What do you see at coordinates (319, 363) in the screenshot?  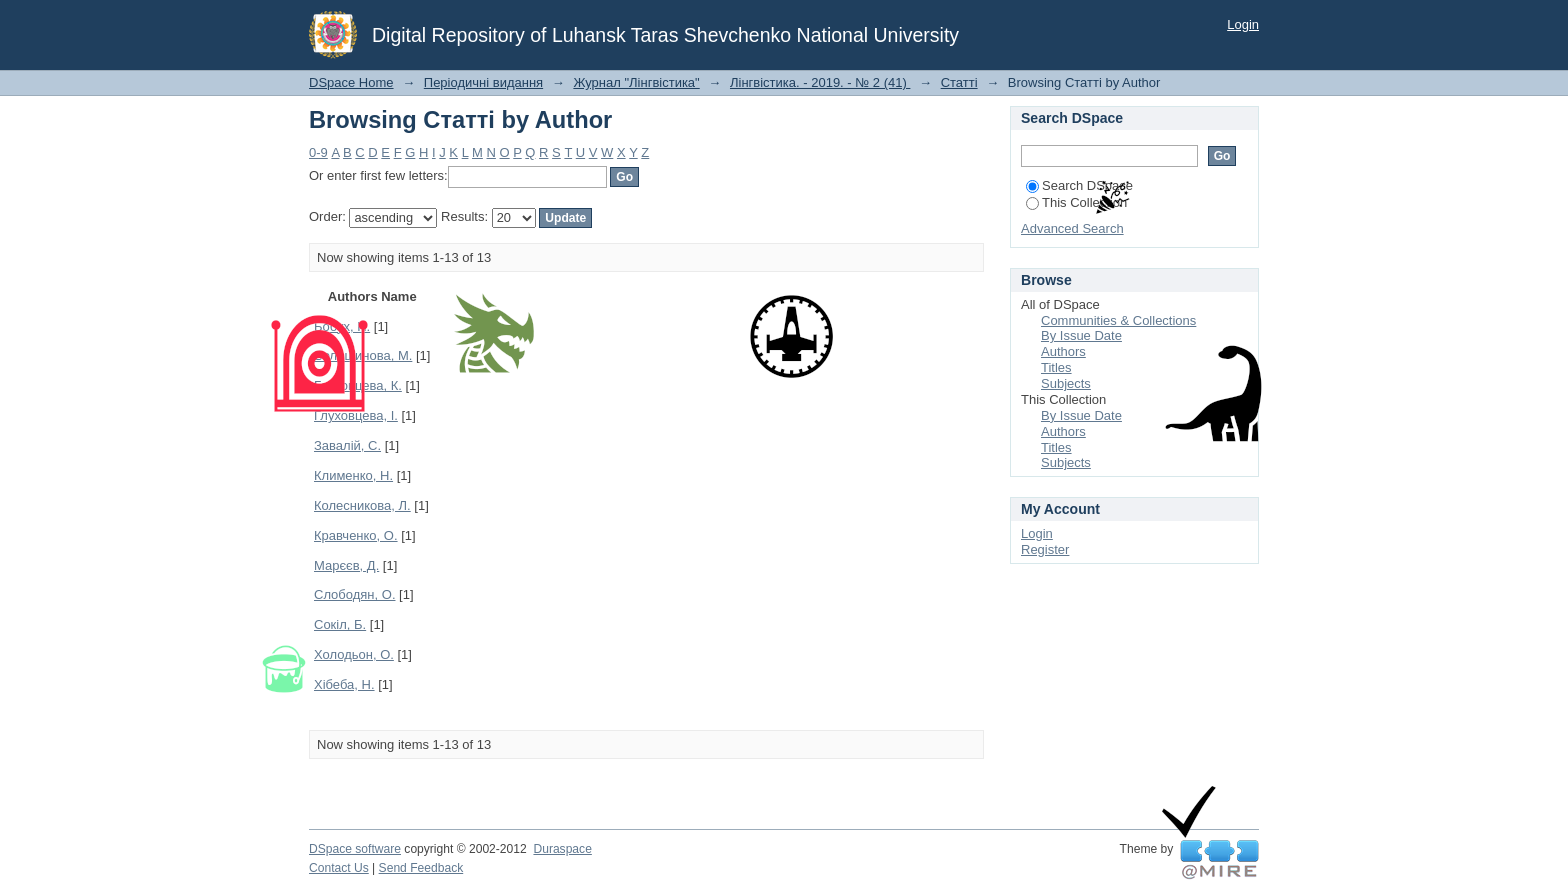 I see `access music or audio player` at bounding box center [319, 363].